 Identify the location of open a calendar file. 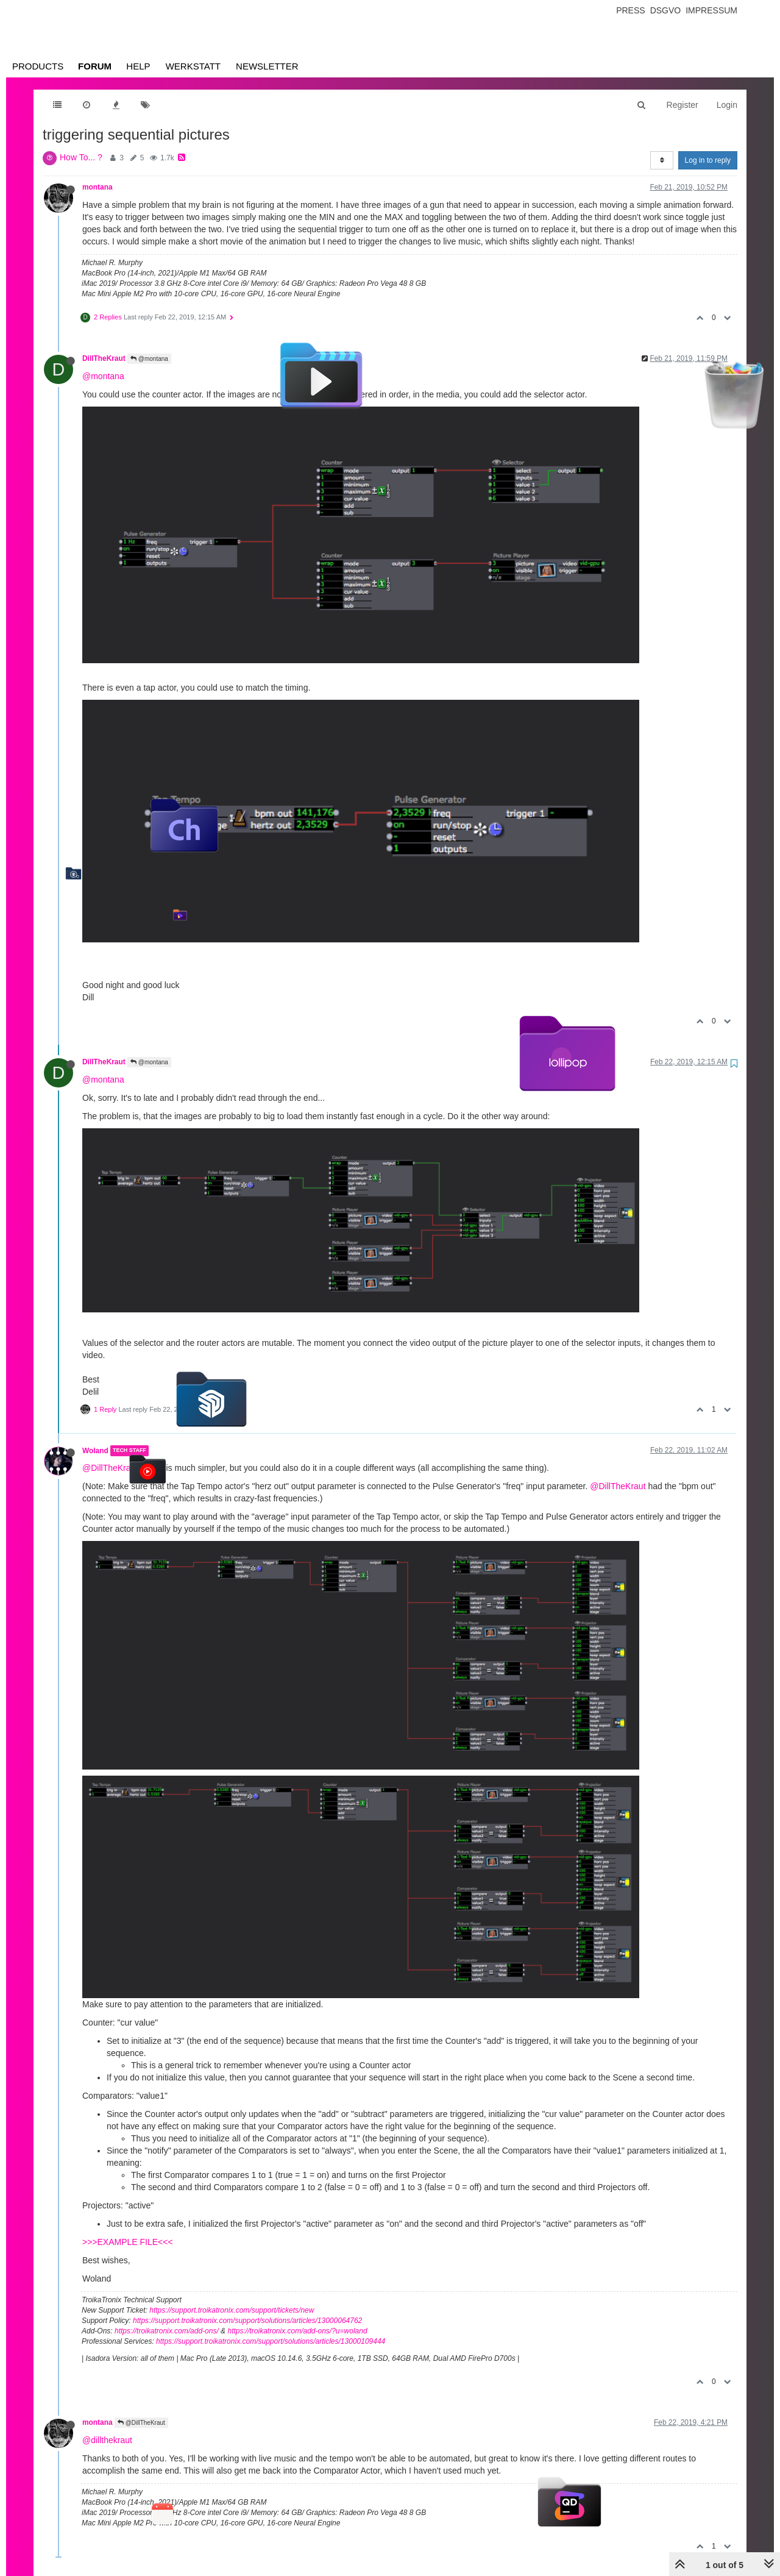
(162, 2514).